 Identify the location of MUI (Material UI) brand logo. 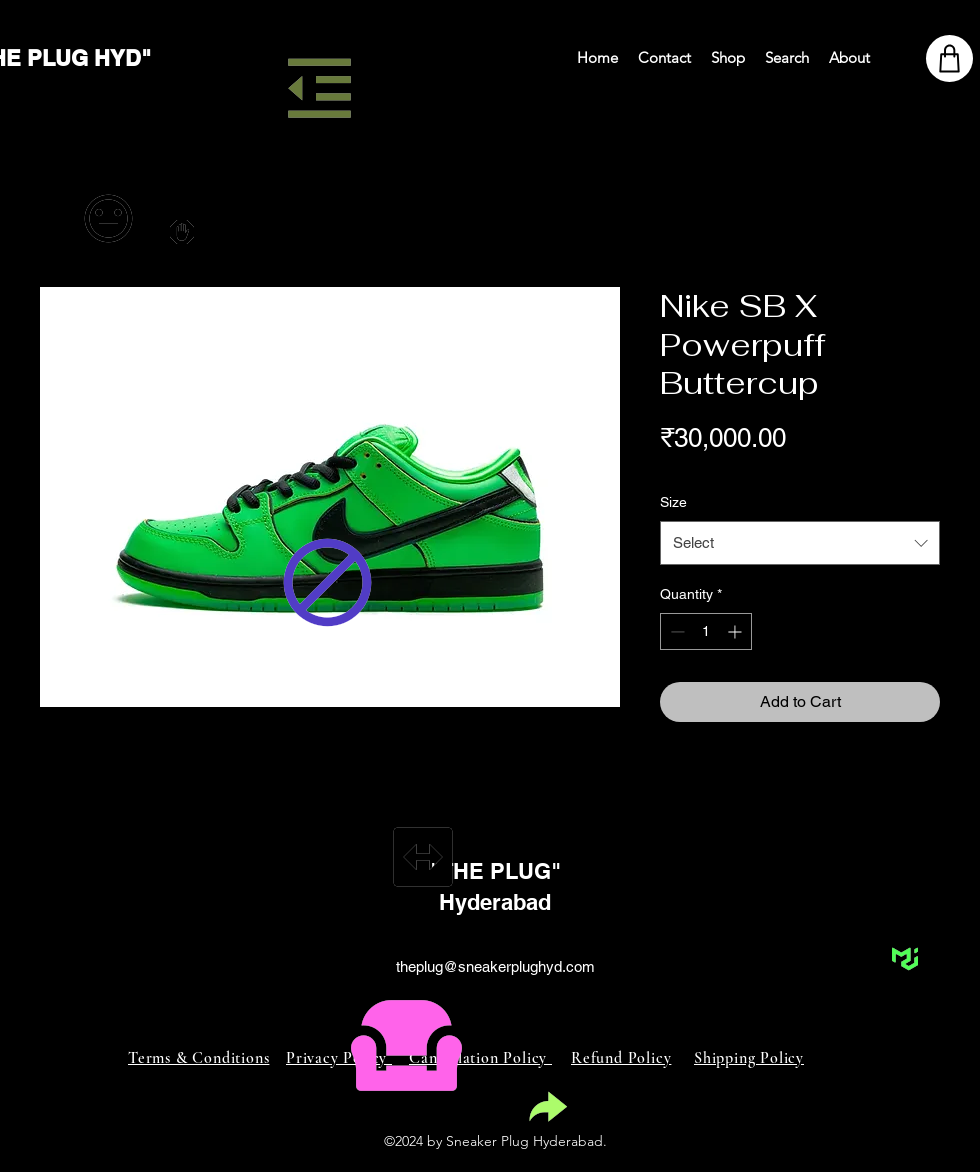
(905, 959).